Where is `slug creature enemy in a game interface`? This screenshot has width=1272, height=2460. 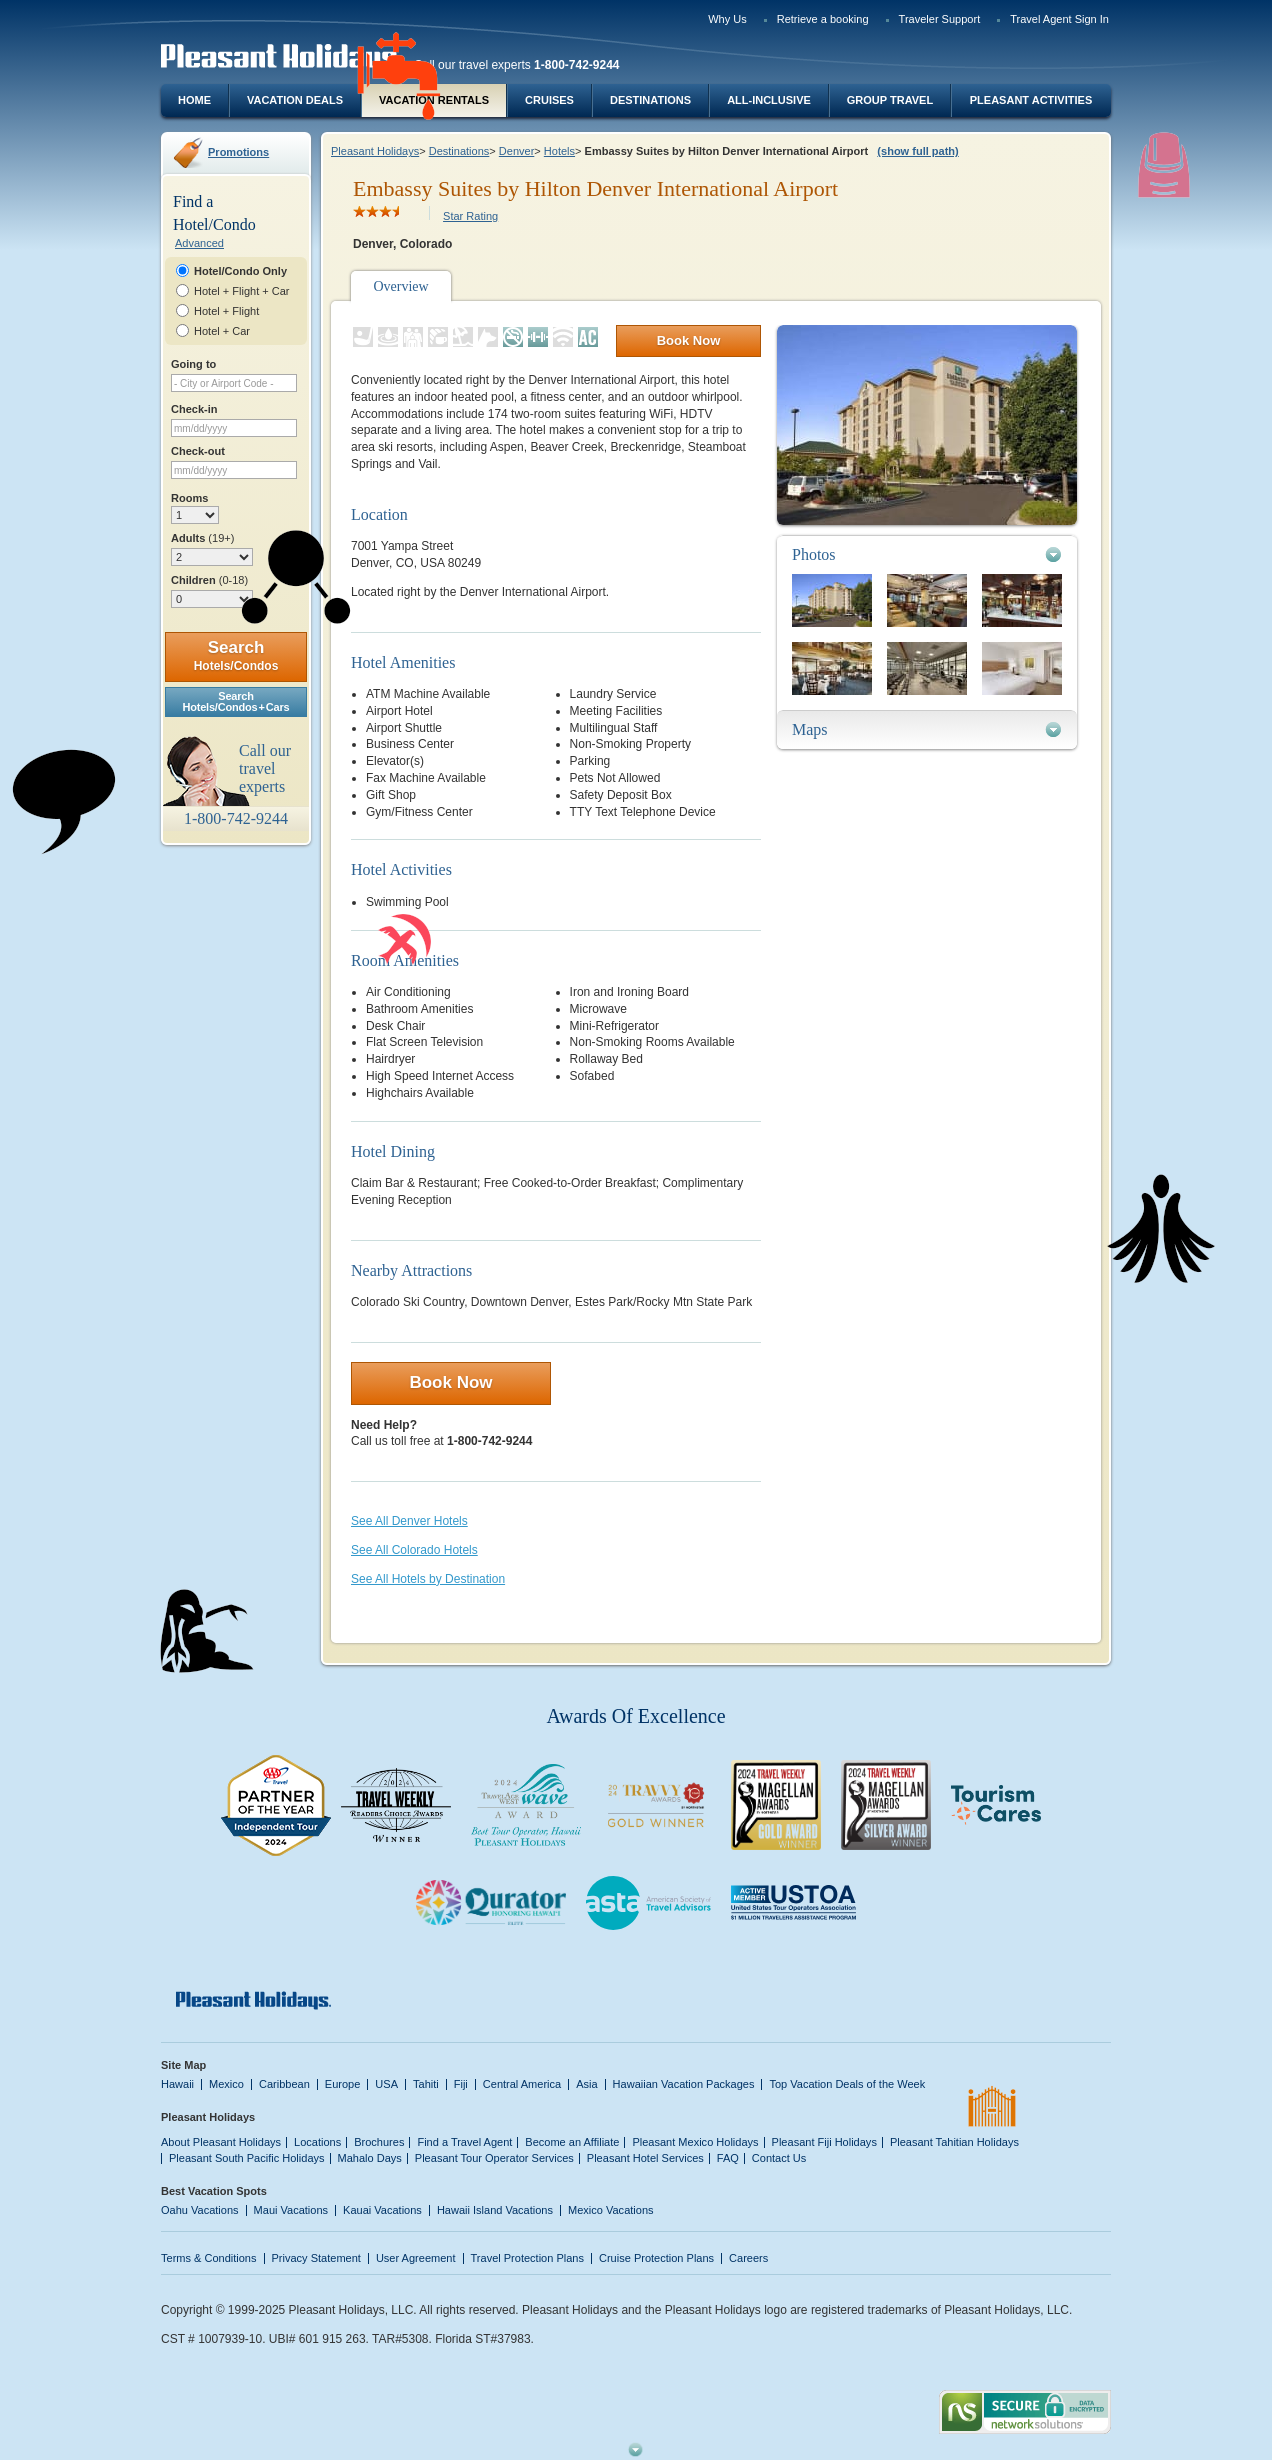 slug creature enemy in a game interface is located at coordinates (207, 1631).